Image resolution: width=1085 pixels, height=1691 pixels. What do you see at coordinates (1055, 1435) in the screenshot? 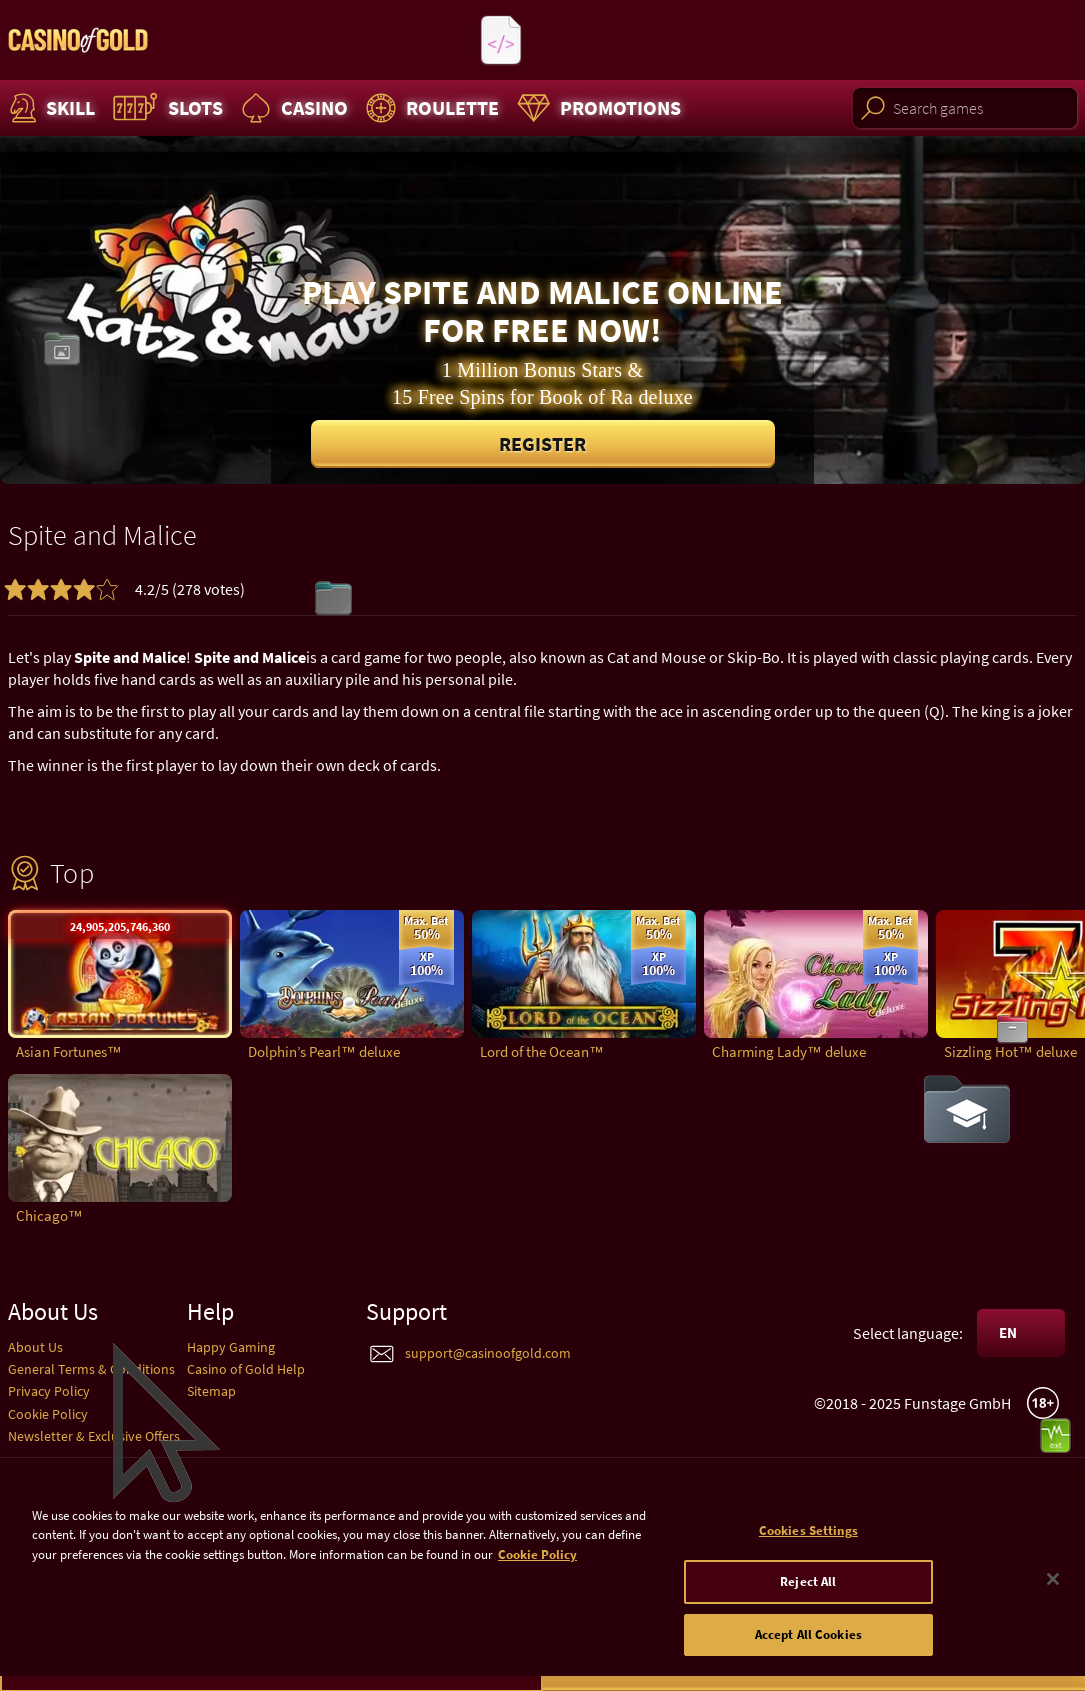
I see `virtualbox extension pack file` at bounding box center [1055, 1435].